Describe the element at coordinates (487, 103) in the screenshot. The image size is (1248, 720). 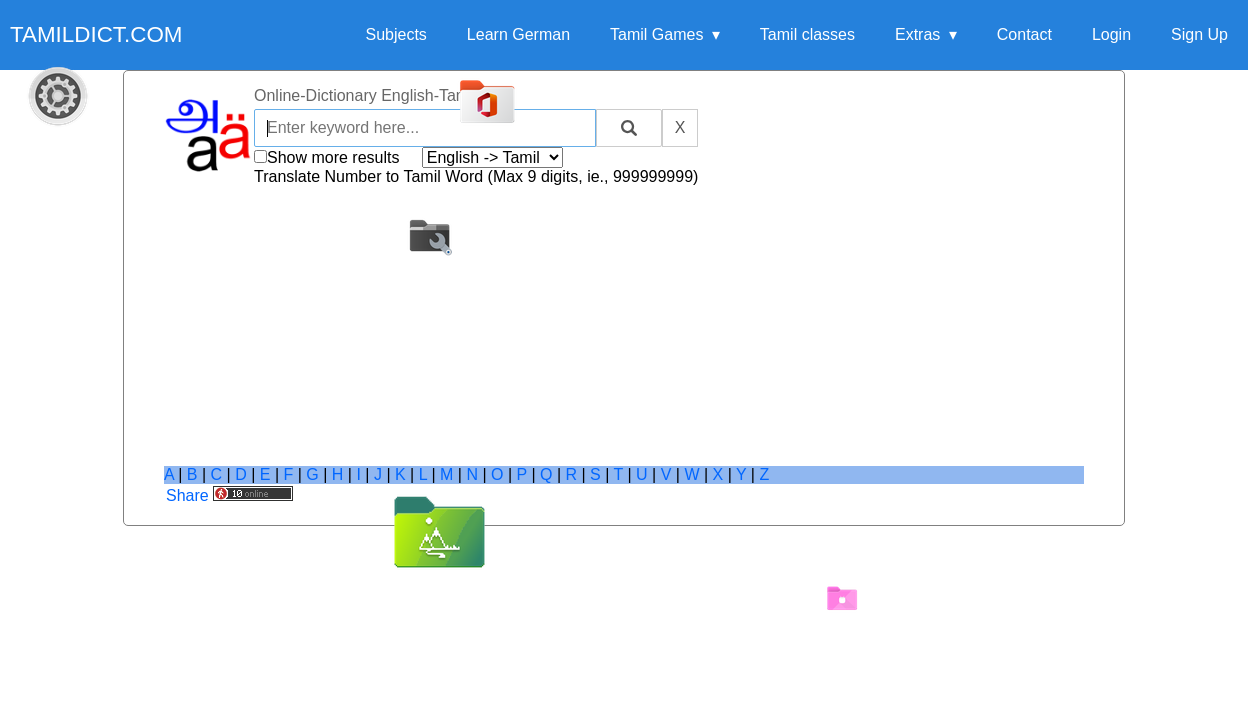
I see `open microsoft office files folder` at that location.